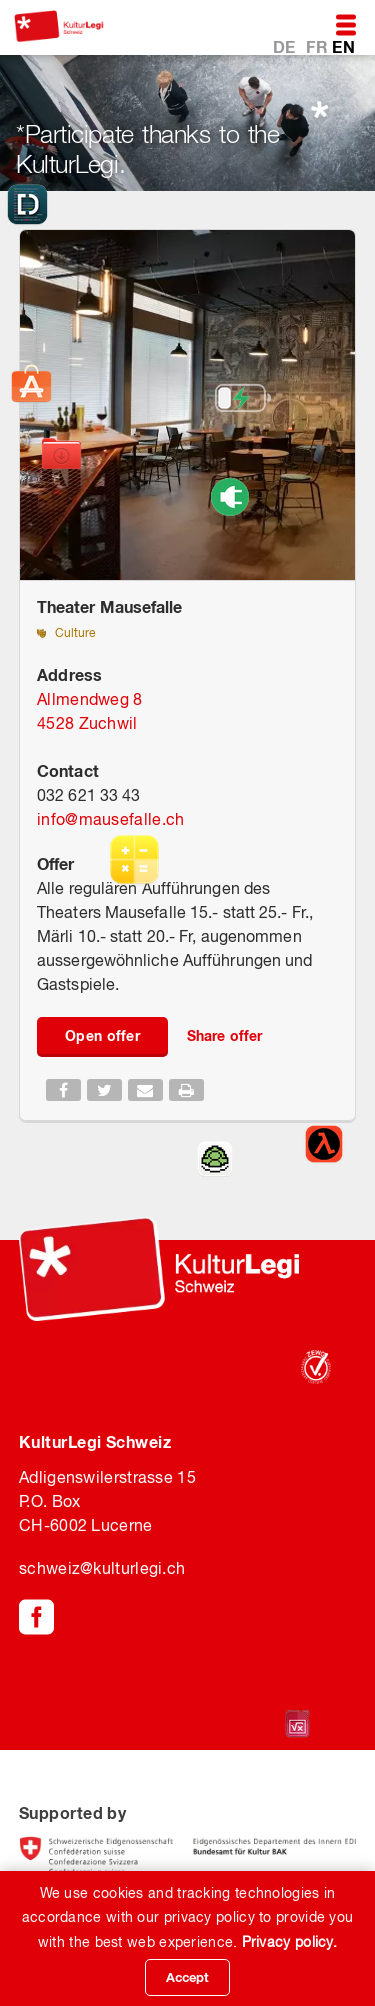 Image resolution: width=375 pixels, height=2006 pixels. What do you see at coordinates (297, 1723) in the screenshot?
I see `open libreoffice math equation editor` at bounding box center [297, 1723].